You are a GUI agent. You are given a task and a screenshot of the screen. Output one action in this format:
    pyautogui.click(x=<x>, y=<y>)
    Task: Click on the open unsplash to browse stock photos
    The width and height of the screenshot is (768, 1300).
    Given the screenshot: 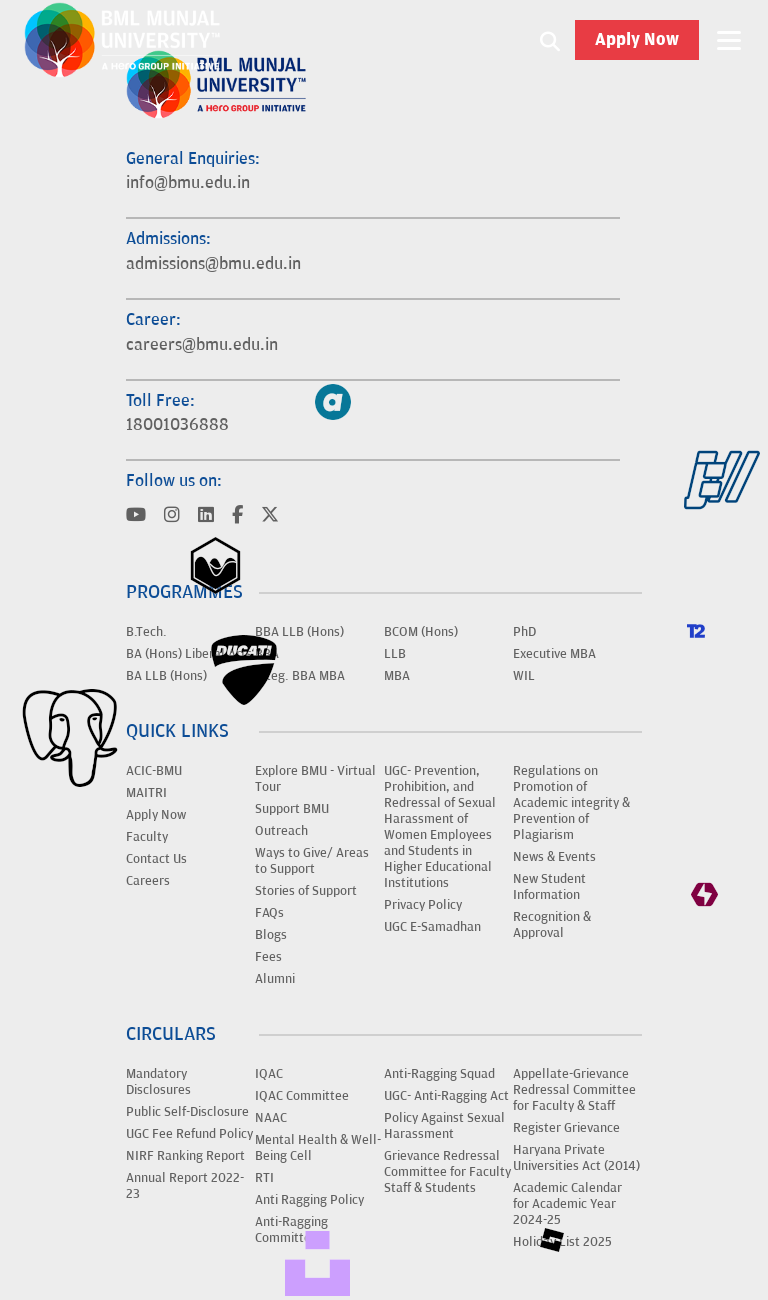 What is the action you would take?
    pyautogui.click(x=317, y=1263)
    